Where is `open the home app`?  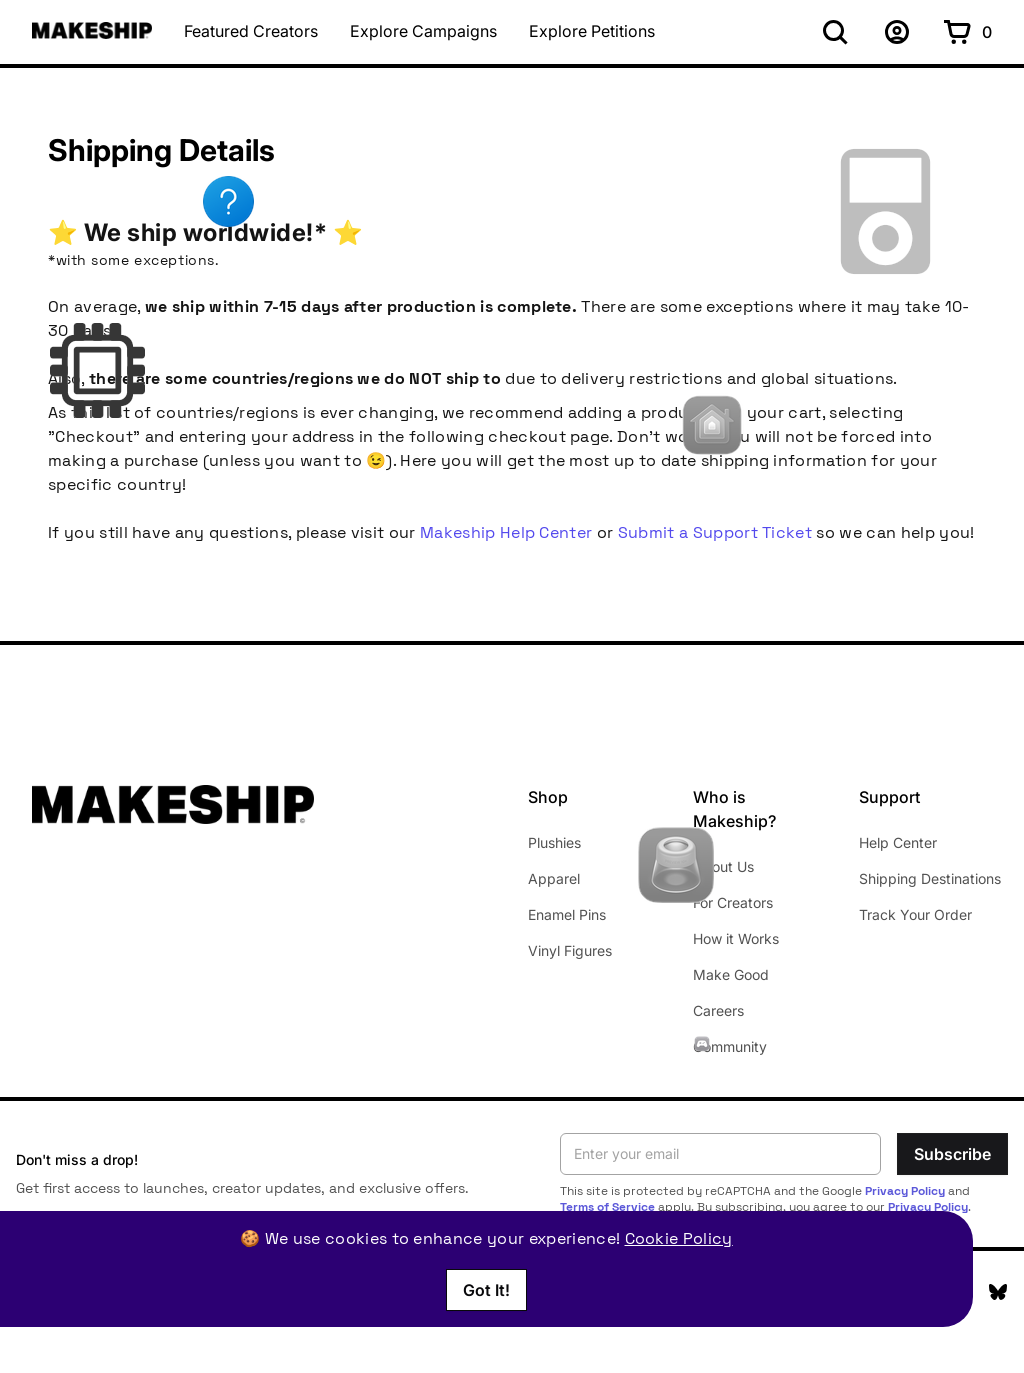
open the home app is located at coordinates (712, 425).